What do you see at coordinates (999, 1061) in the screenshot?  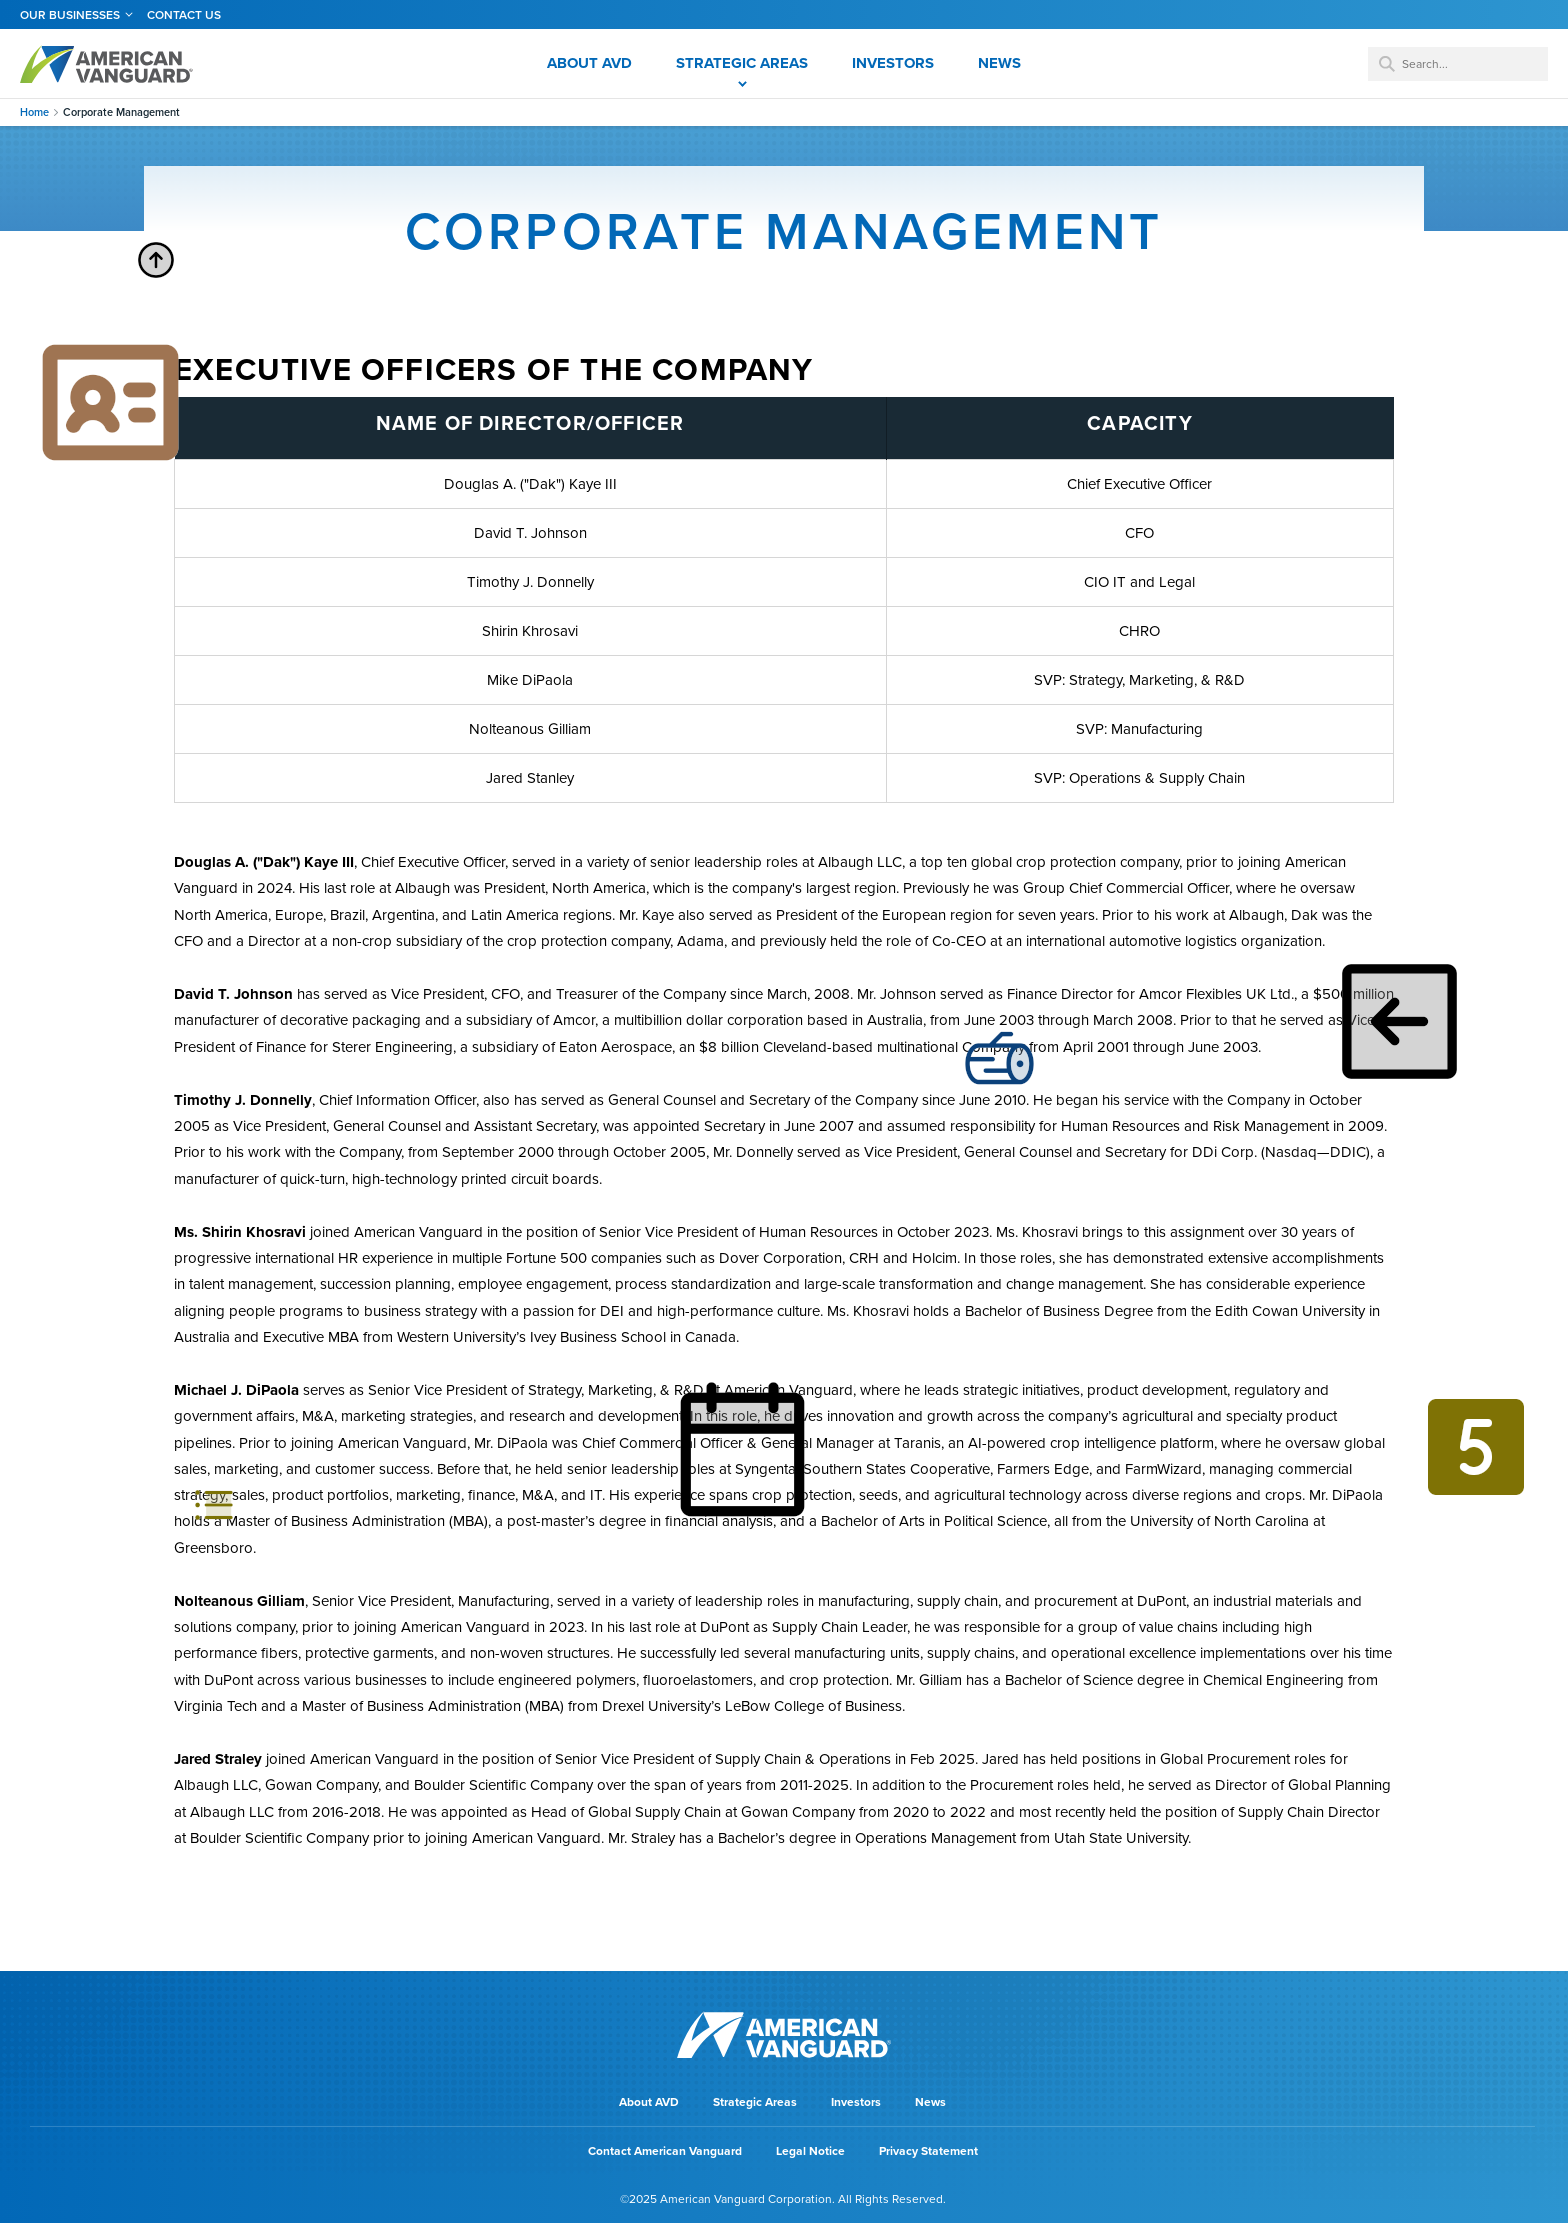 I see `view activity log or history` at bounding box center [999, 1061].